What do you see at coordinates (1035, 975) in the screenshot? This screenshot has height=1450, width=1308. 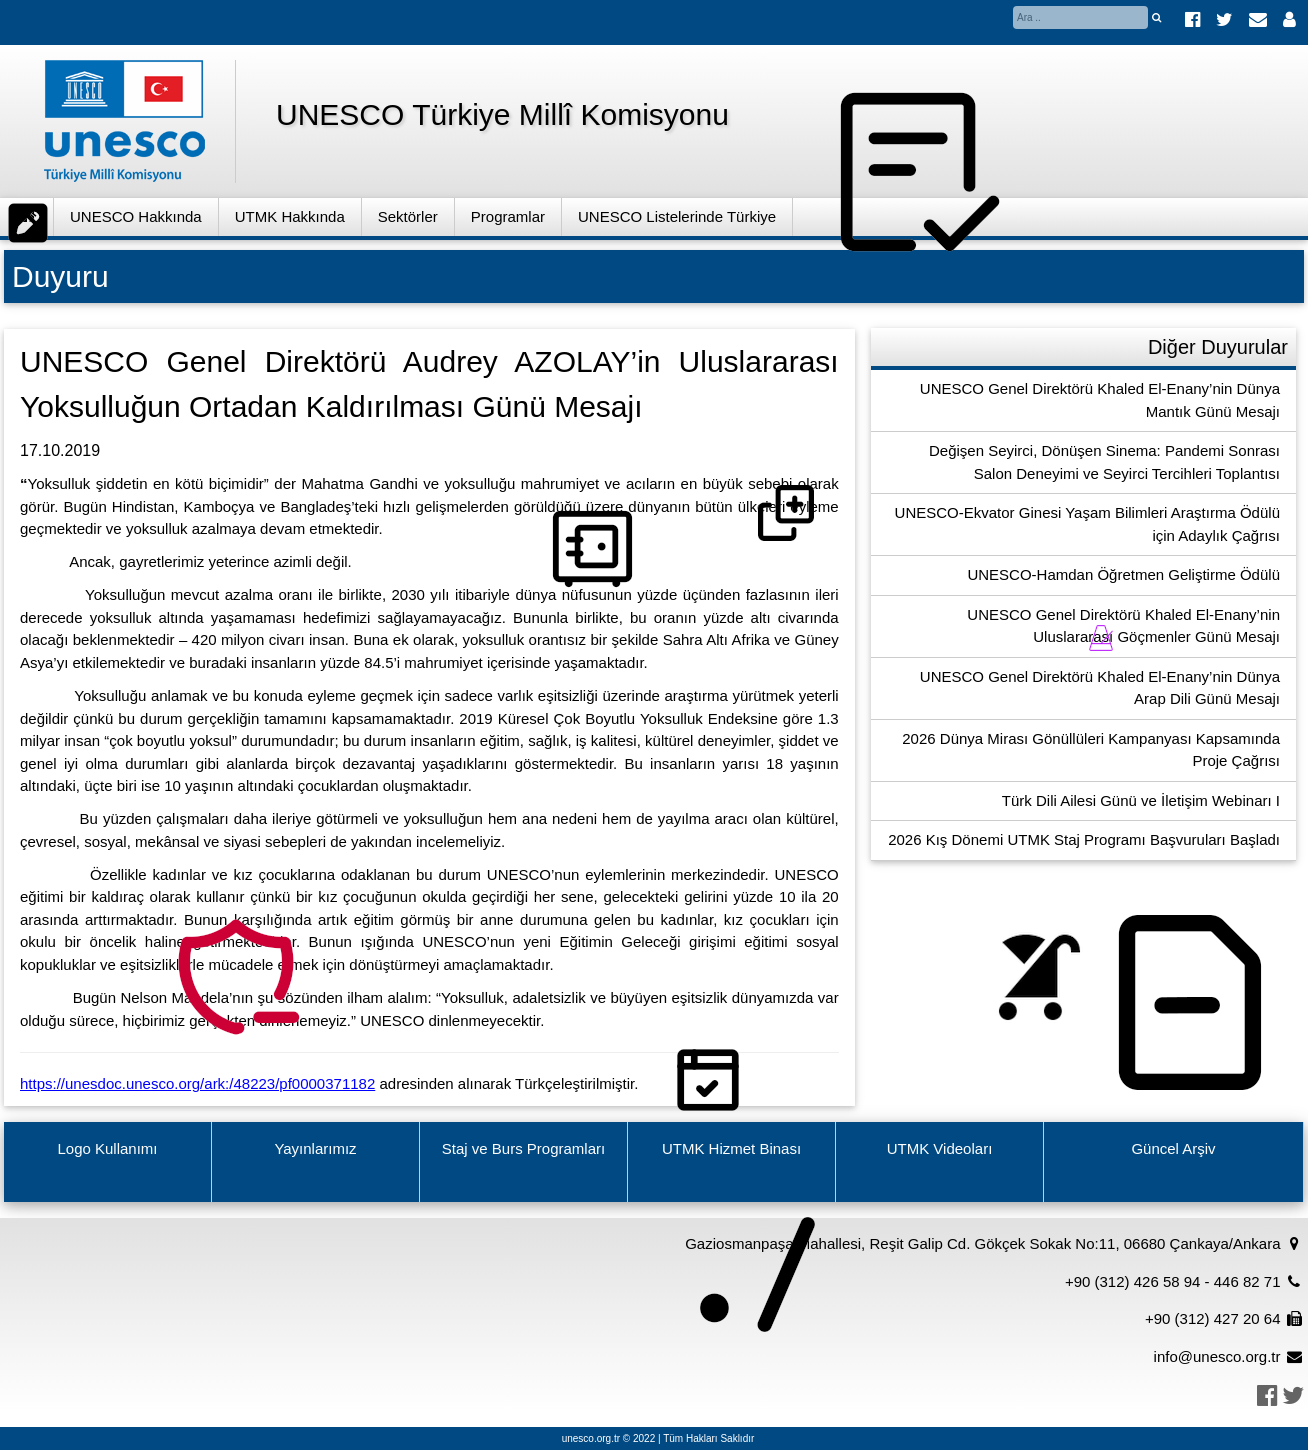 I see `indicates stroller-friendly or family amenities available` at bounding box center [1035, 975].